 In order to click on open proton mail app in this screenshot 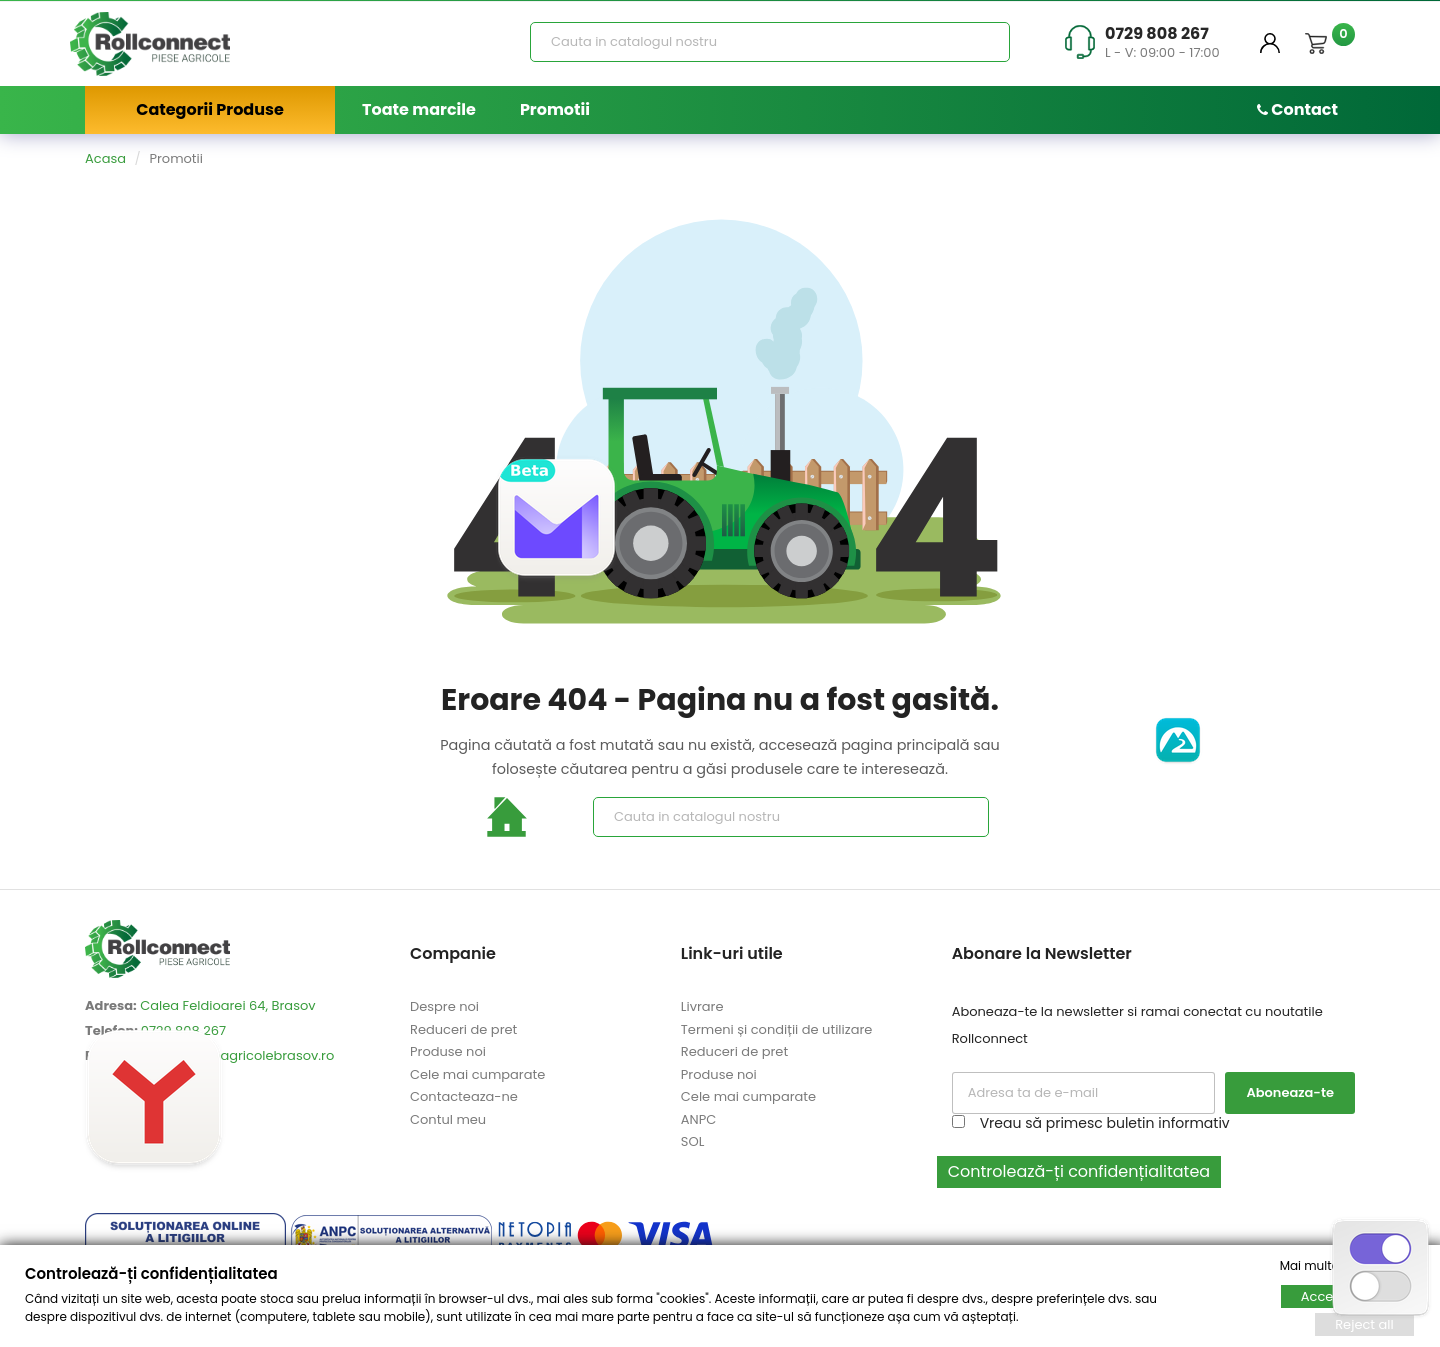, I will do `click(556, 517)`.